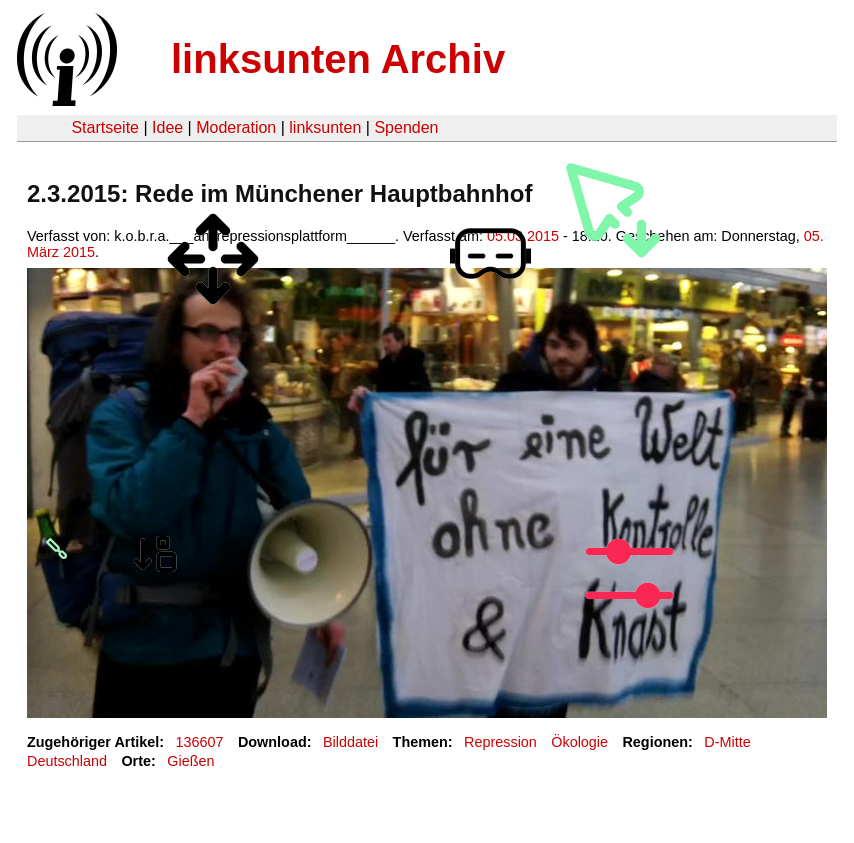 This screenshot has height=843, width=854. Describe the element at coordinates (213, 259) in the screenshot. I see `expand to fullscreen mode` at that location.